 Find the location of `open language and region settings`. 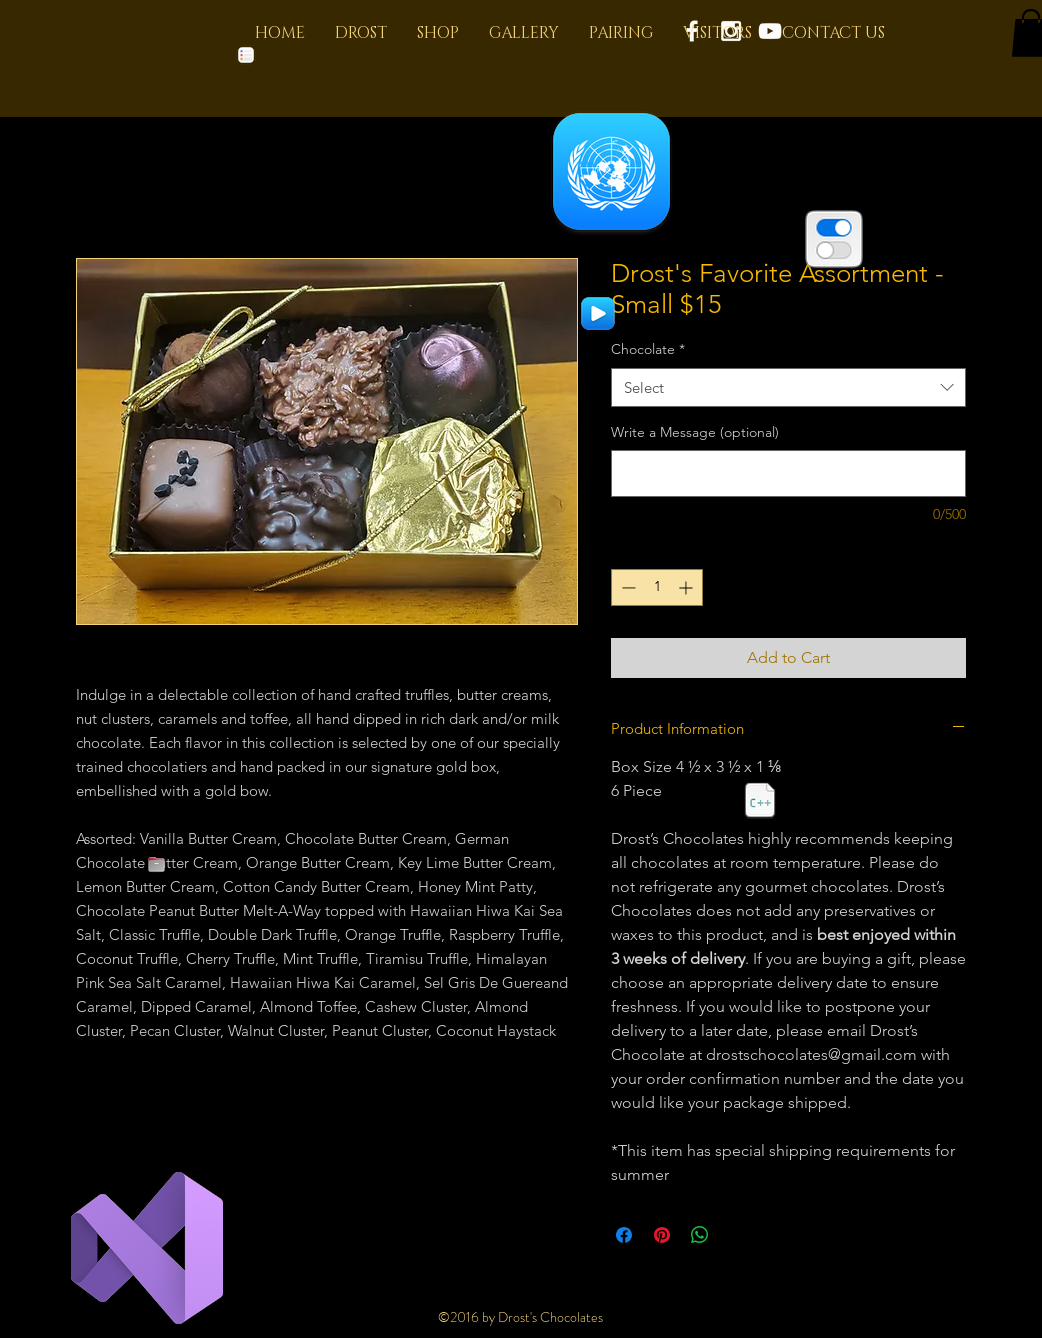

open language and region settings is located at coordinates (611, 171).